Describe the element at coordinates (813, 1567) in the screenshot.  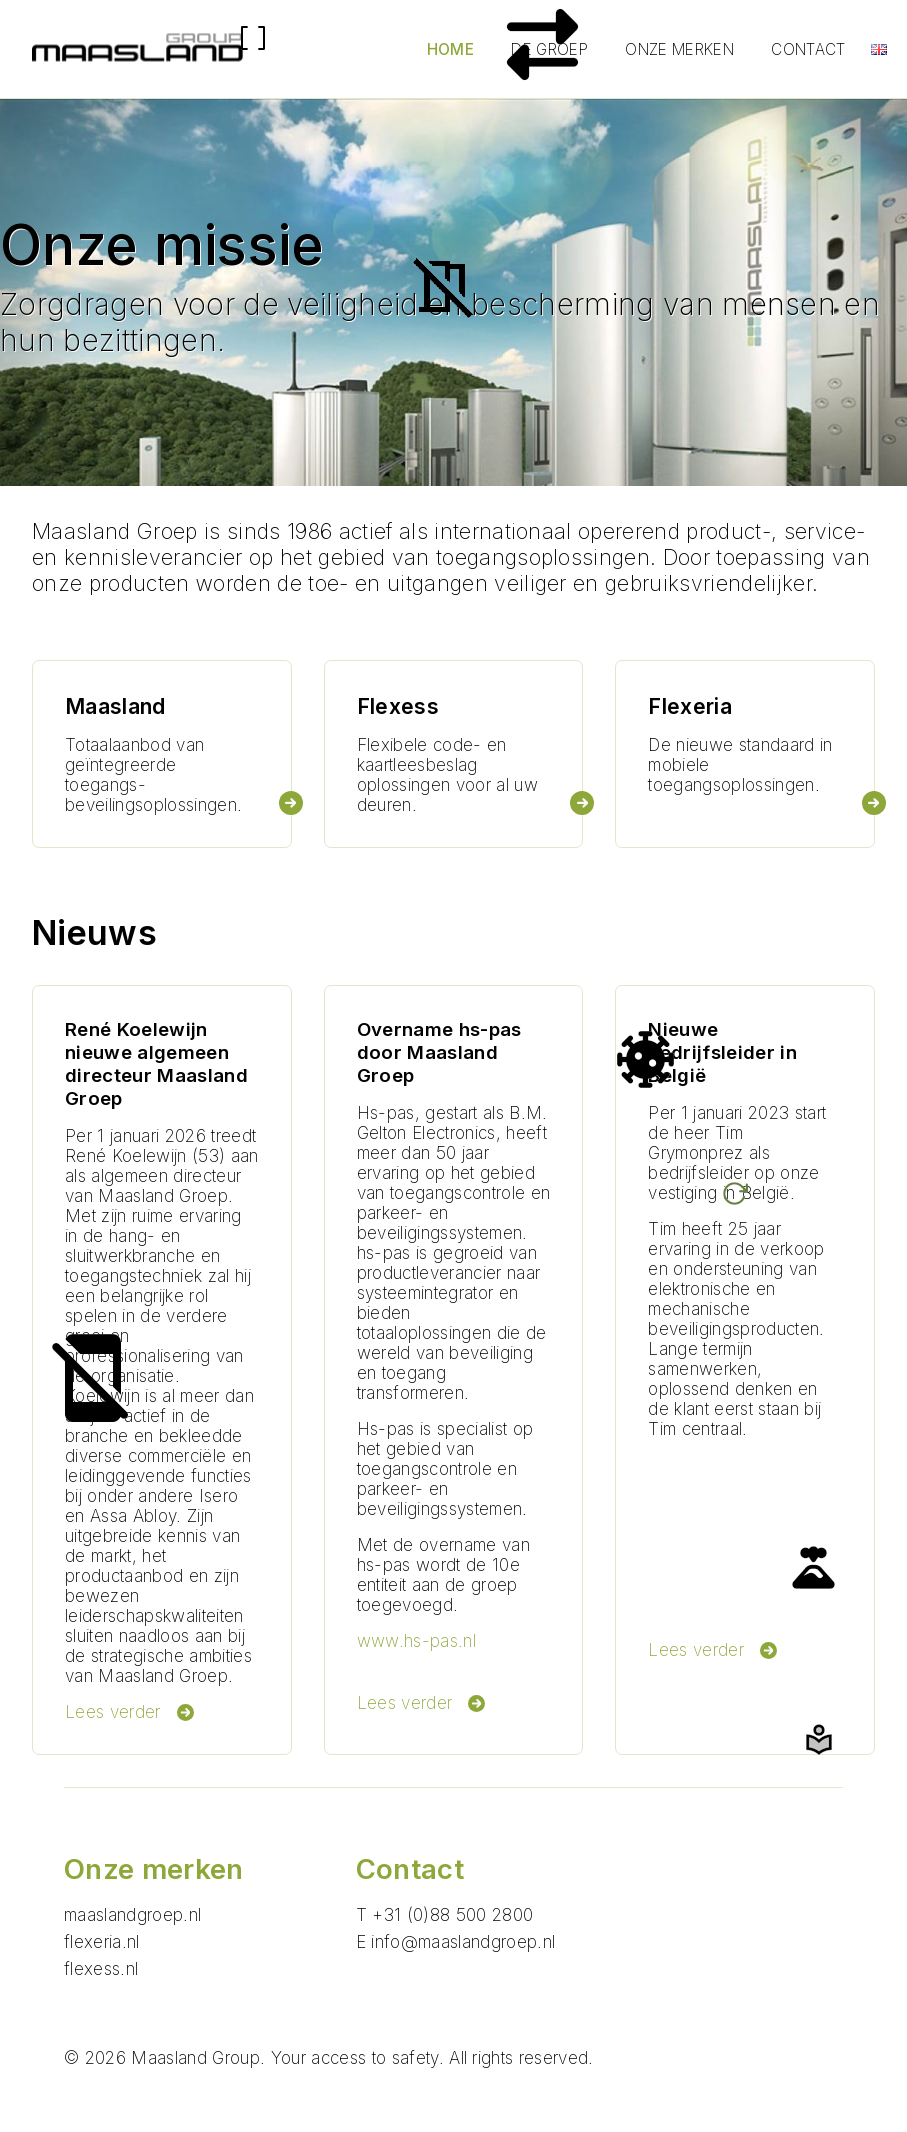
I see `indicates volcanic or geothermal activity` at that location.